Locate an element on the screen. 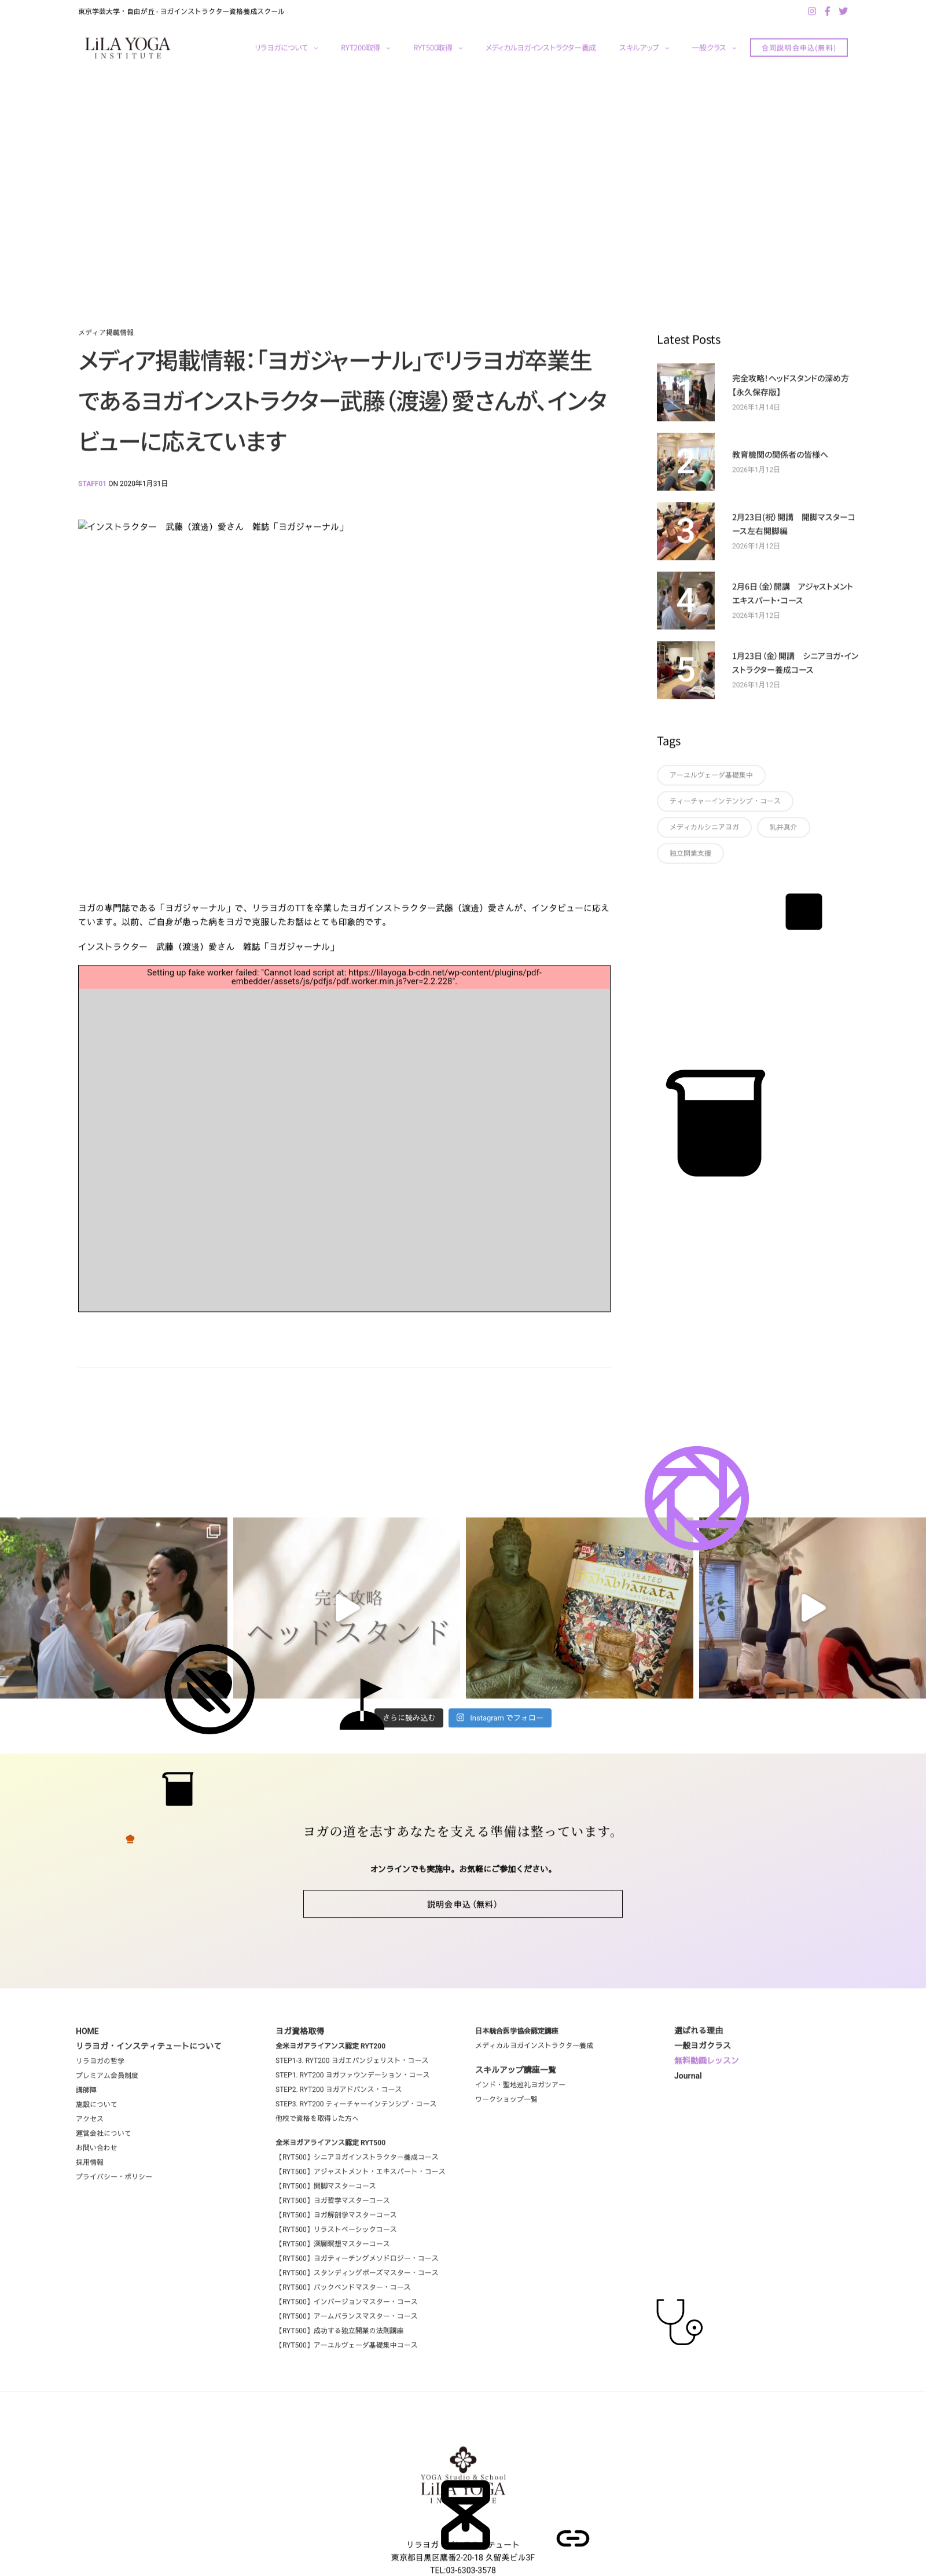 This screenshot has height=2576, width=926. view golf course or club information is located at coordinates (362, 1704).